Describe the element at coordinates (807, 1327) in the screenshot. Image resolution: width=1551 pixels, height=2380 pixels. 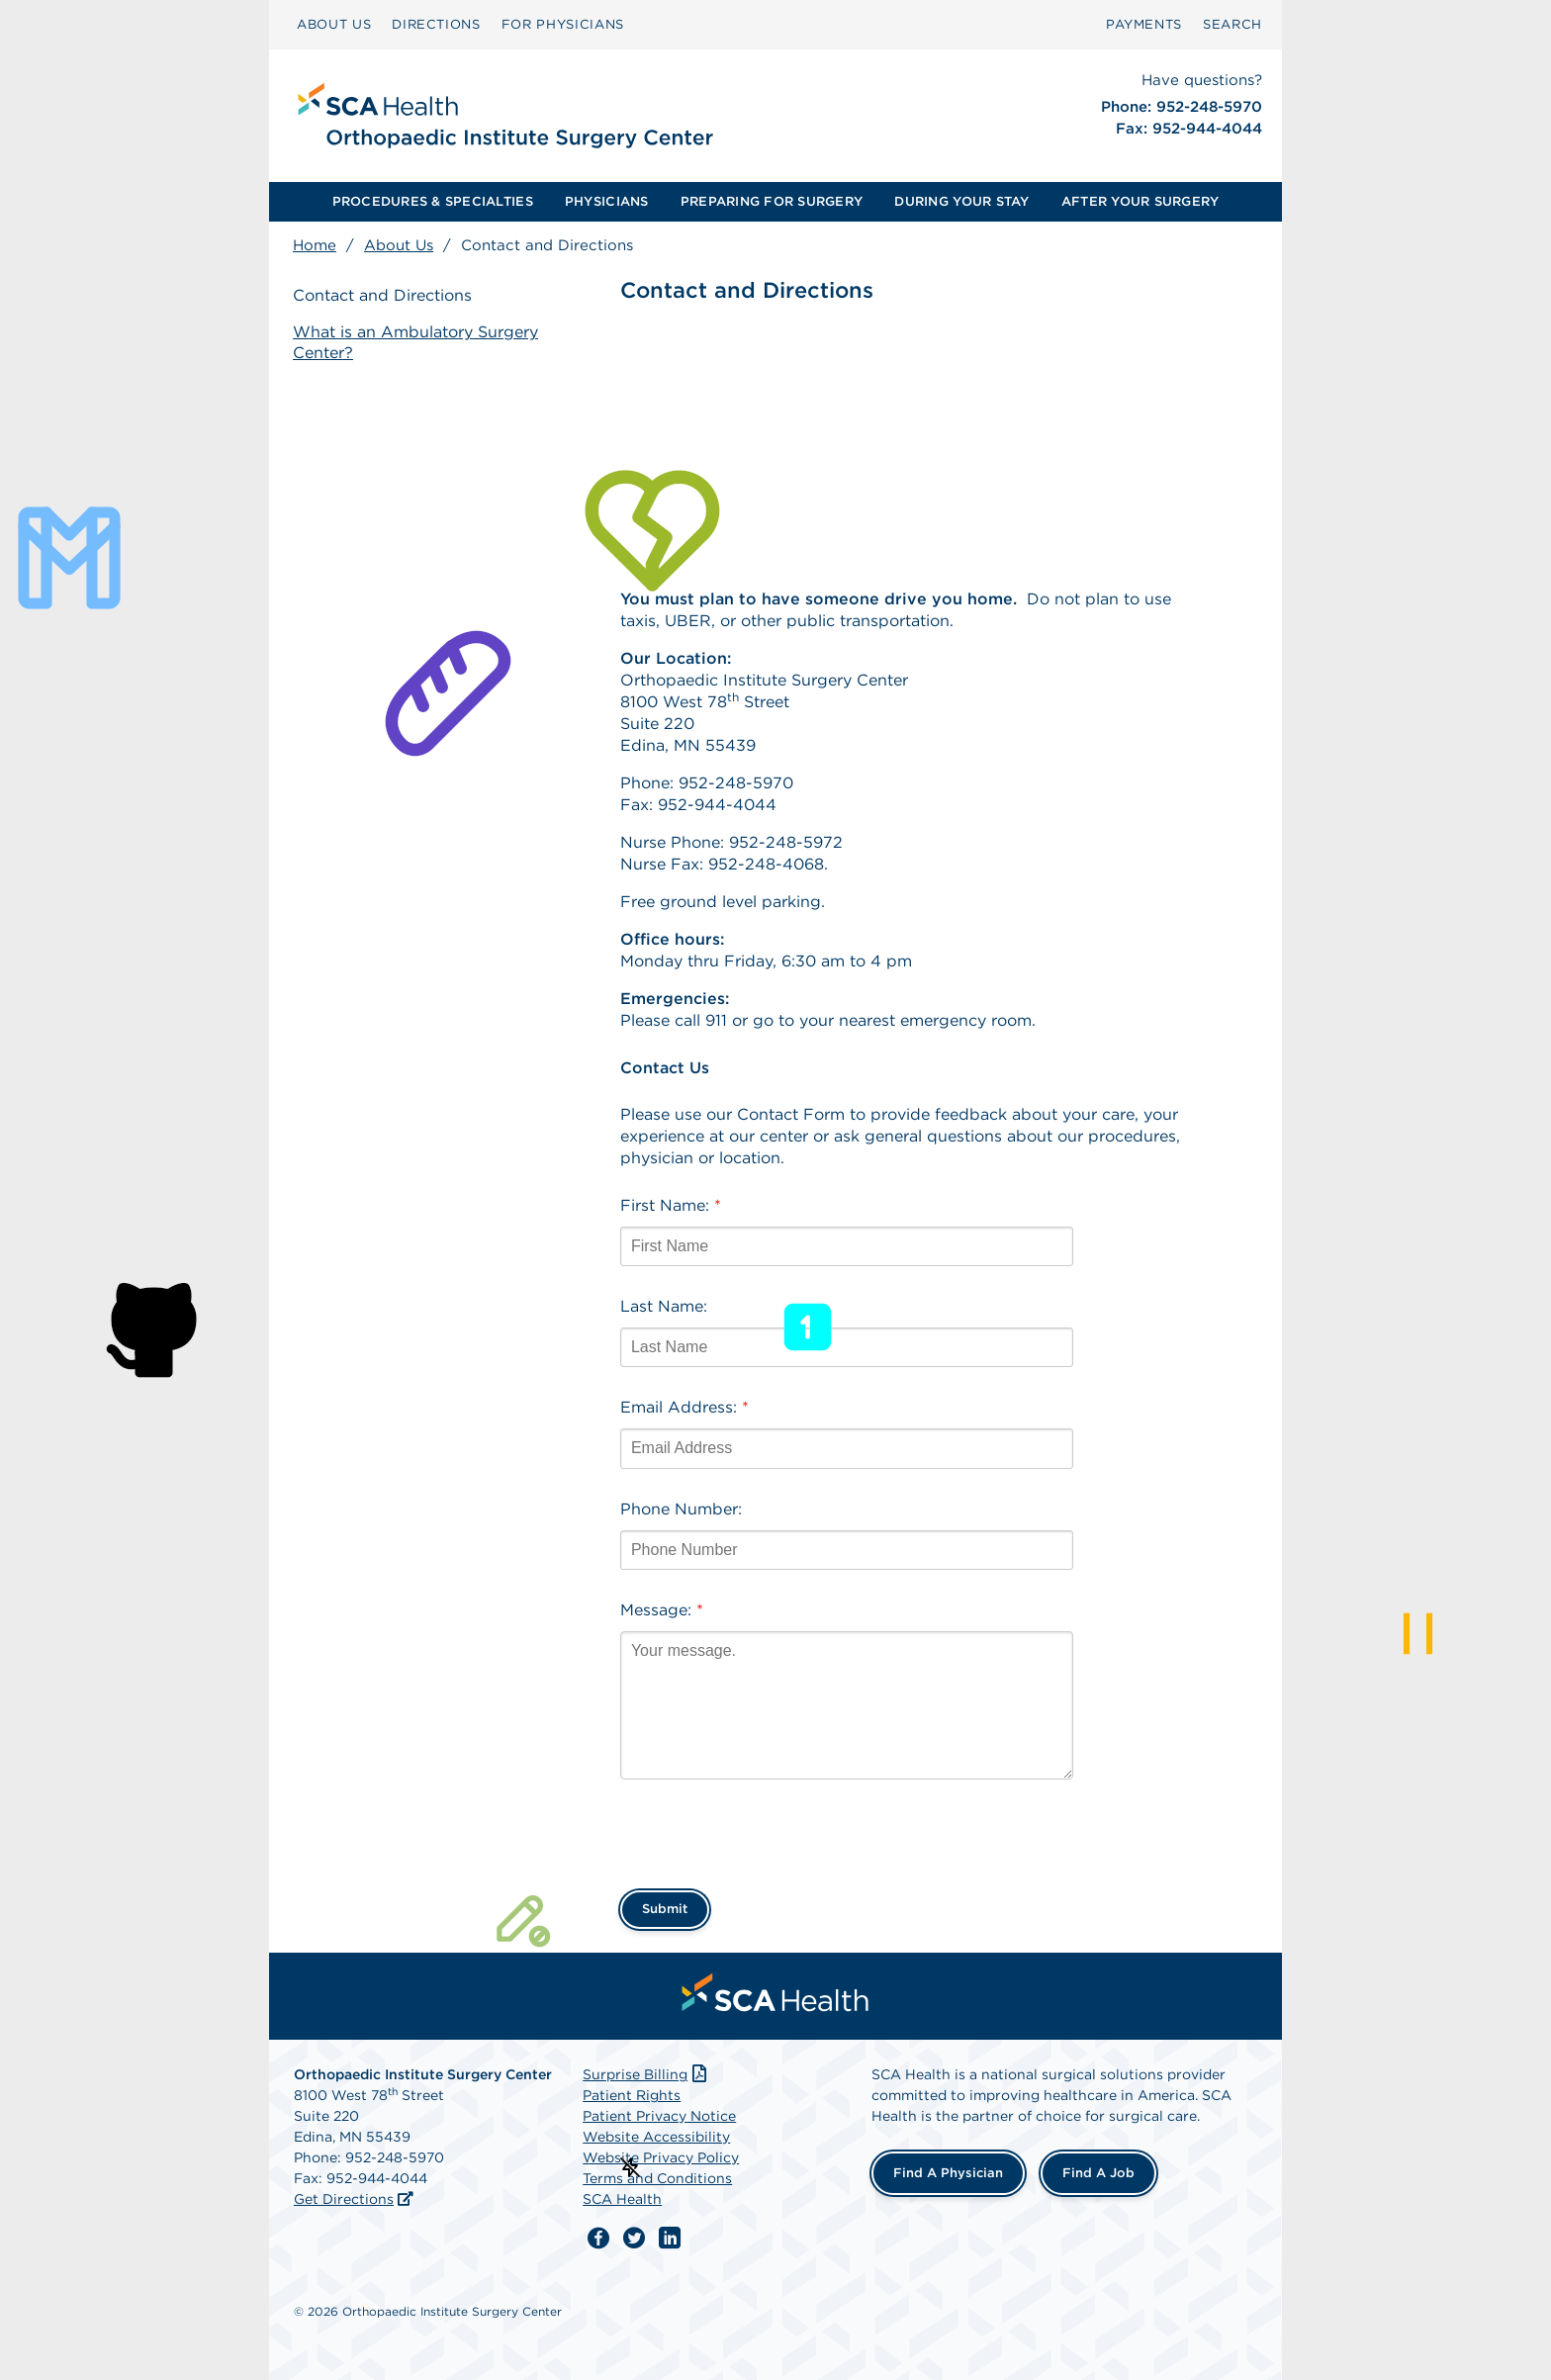
I see `indicates step one in a numbered sequence` at that location.